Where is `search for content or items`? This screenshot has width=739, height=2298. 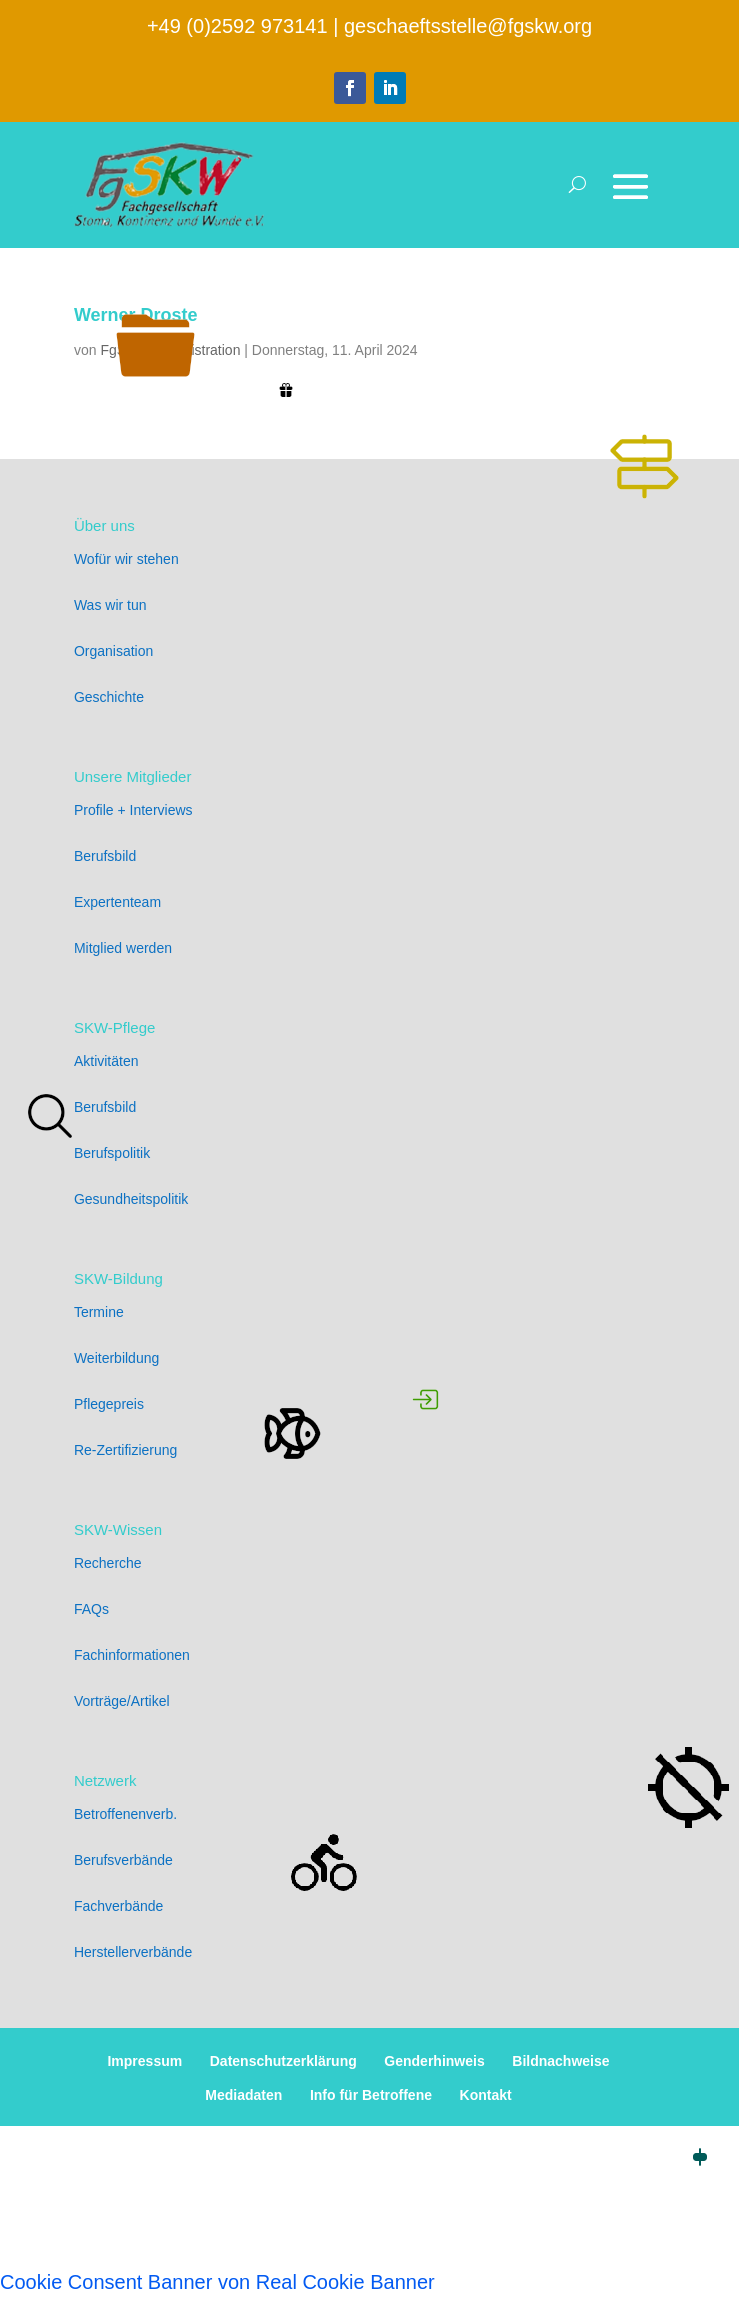
search for content or items is located at coordinates (50, 1116).